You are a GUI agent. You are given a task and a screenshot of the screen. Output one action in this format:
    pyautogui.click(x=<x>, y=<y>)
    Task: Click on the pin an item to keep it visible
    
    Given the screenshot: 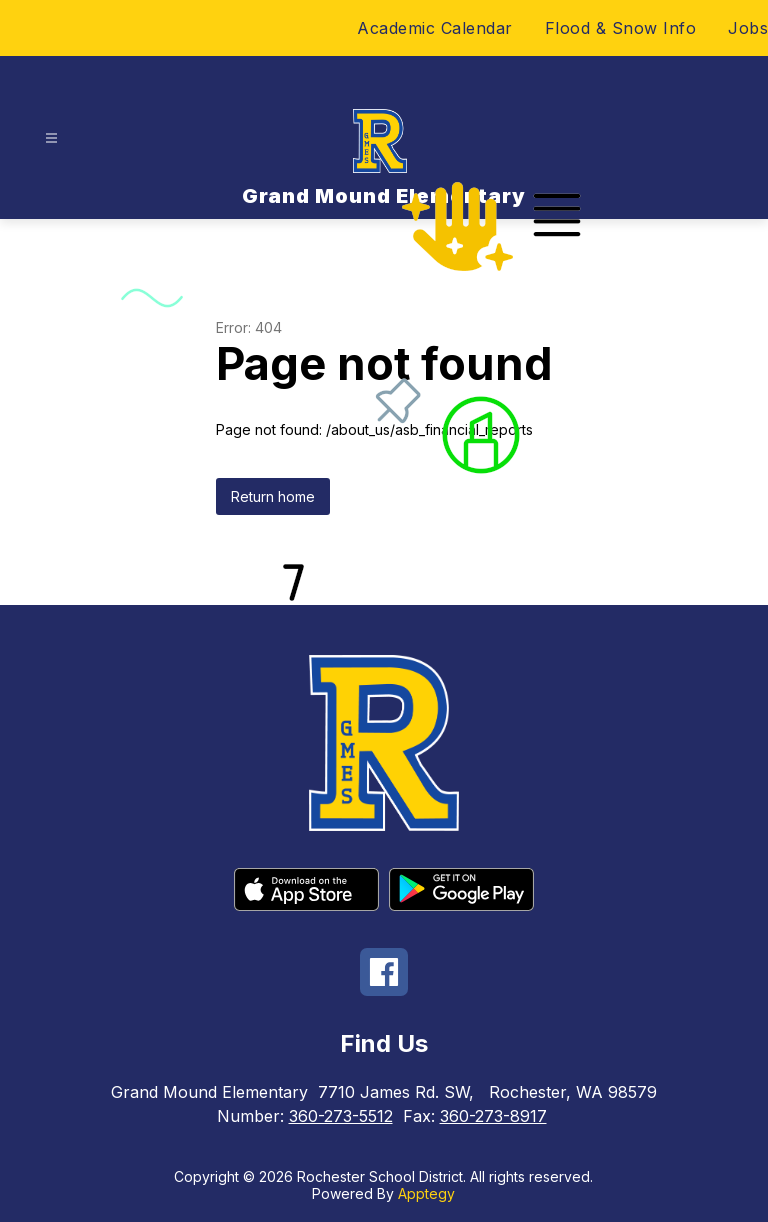 What is the action you would take?
    pyautogui.click(x=396, y=402)
    